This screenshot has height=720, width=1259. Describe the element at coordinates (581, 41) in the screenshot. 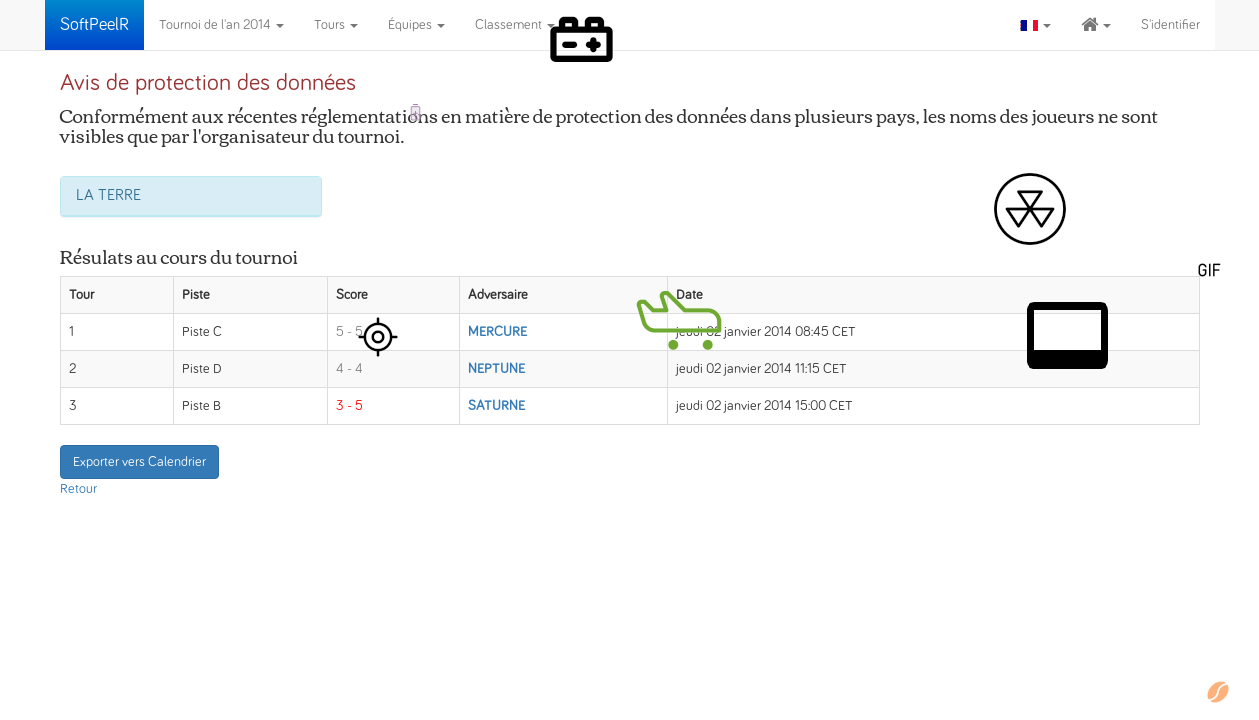

I see `check vehicle battery status` at that location.